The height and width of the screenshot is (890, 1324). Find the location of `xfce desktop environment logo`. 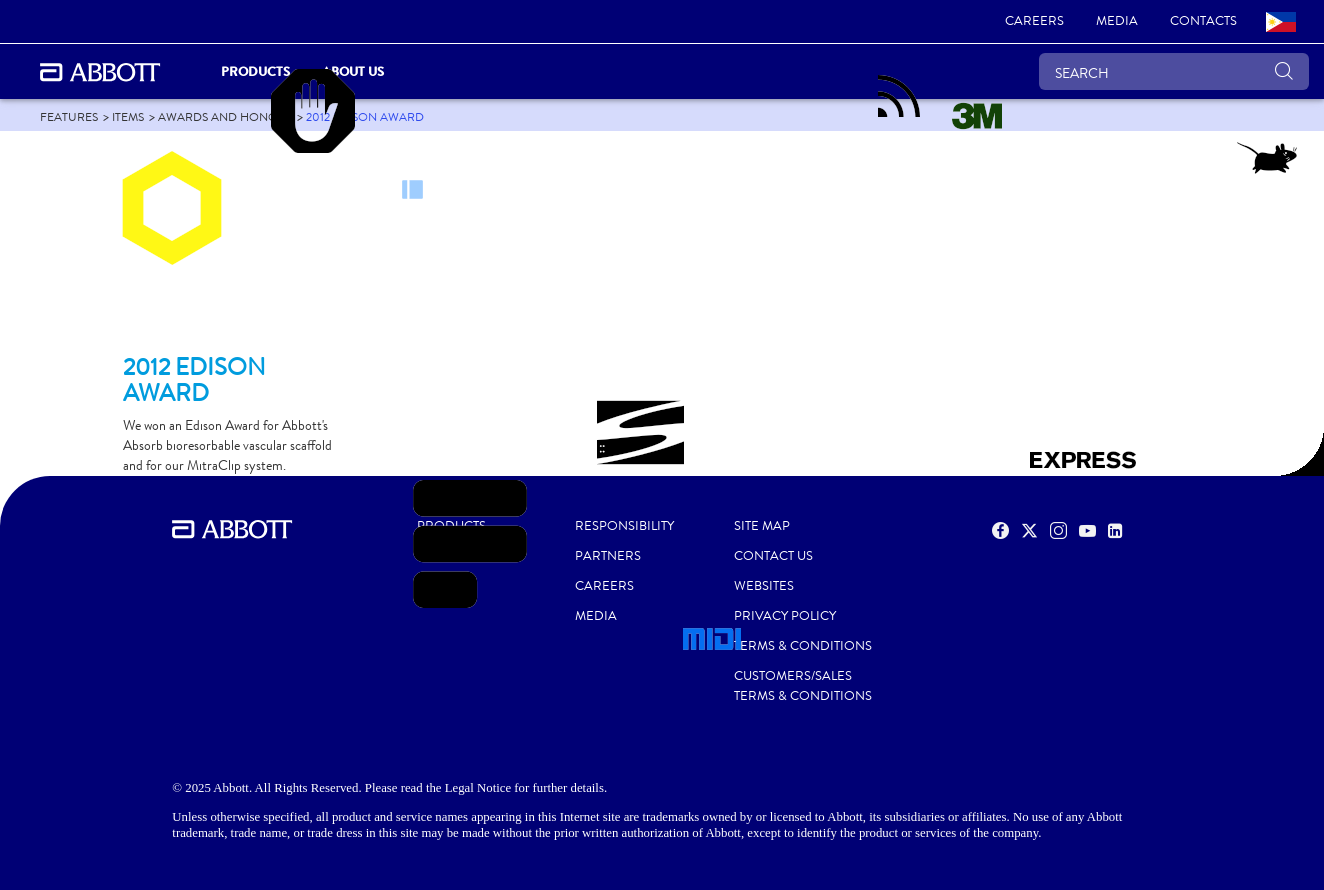

xfce desktop environment logo is located at coordinates (1267, 158).